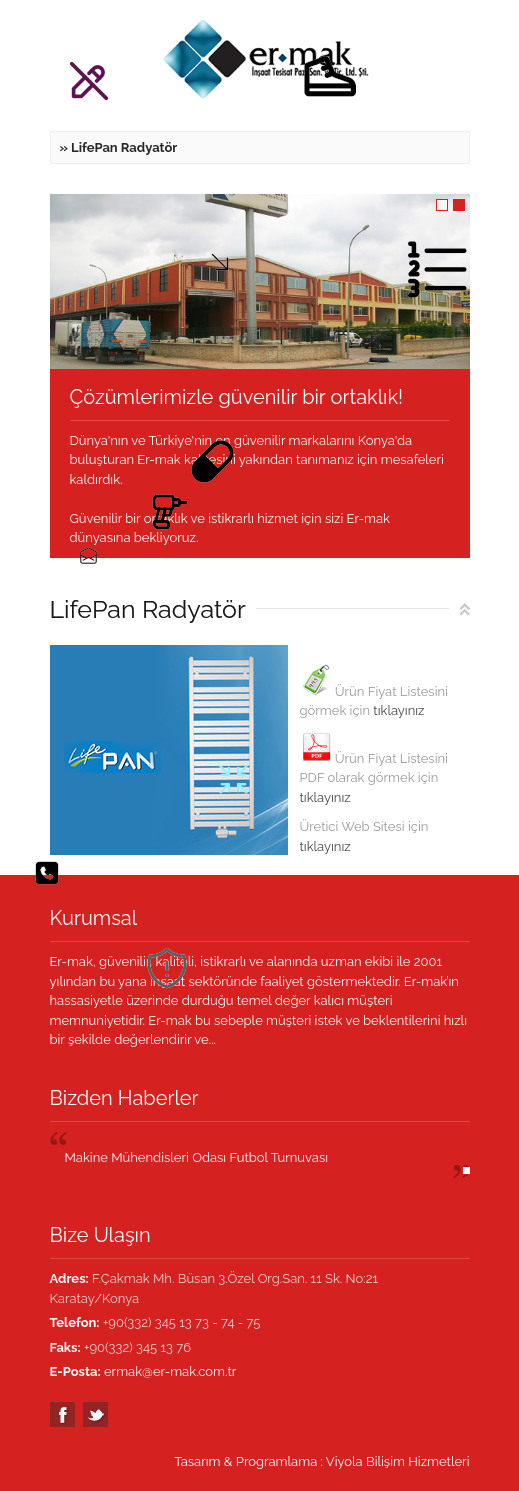 This screenshot has width=519, height=1491. What do you see at coordinates (47, 873) in the screenshot?
I see `tap to make a phone call` at bounding box center [47, 873].